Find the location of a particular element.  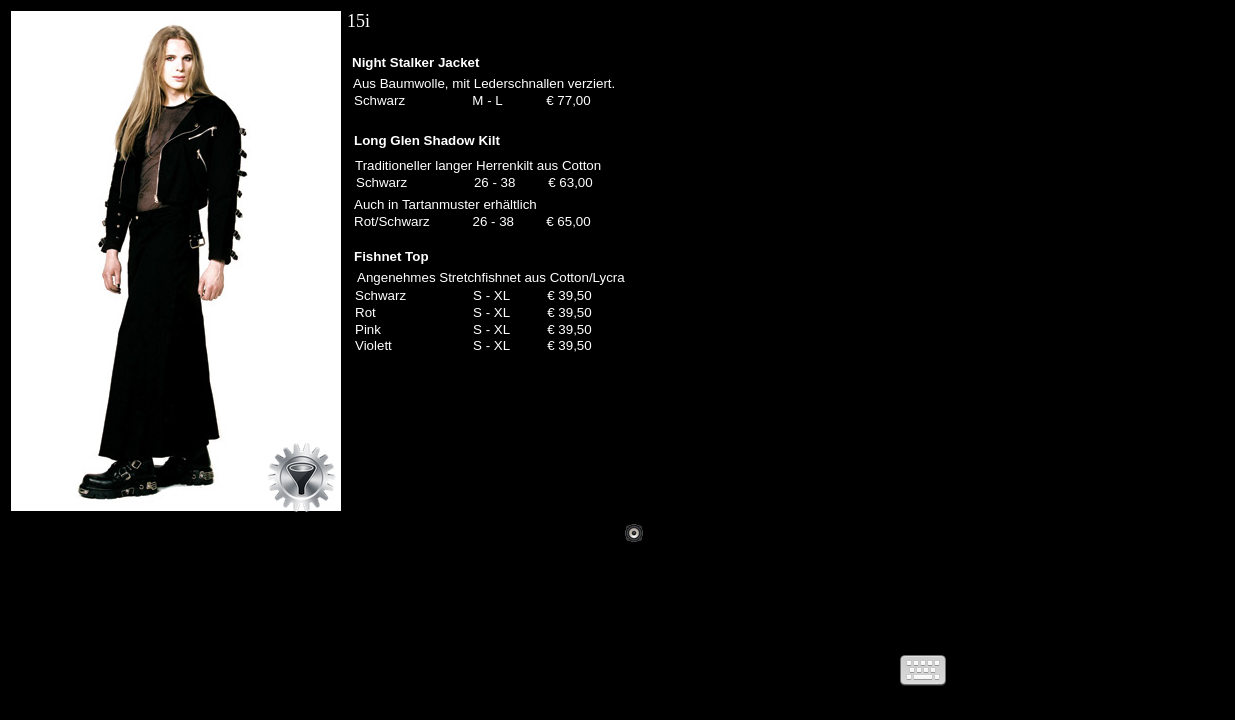

open keyboard settings is located at coordinates (923, 670).